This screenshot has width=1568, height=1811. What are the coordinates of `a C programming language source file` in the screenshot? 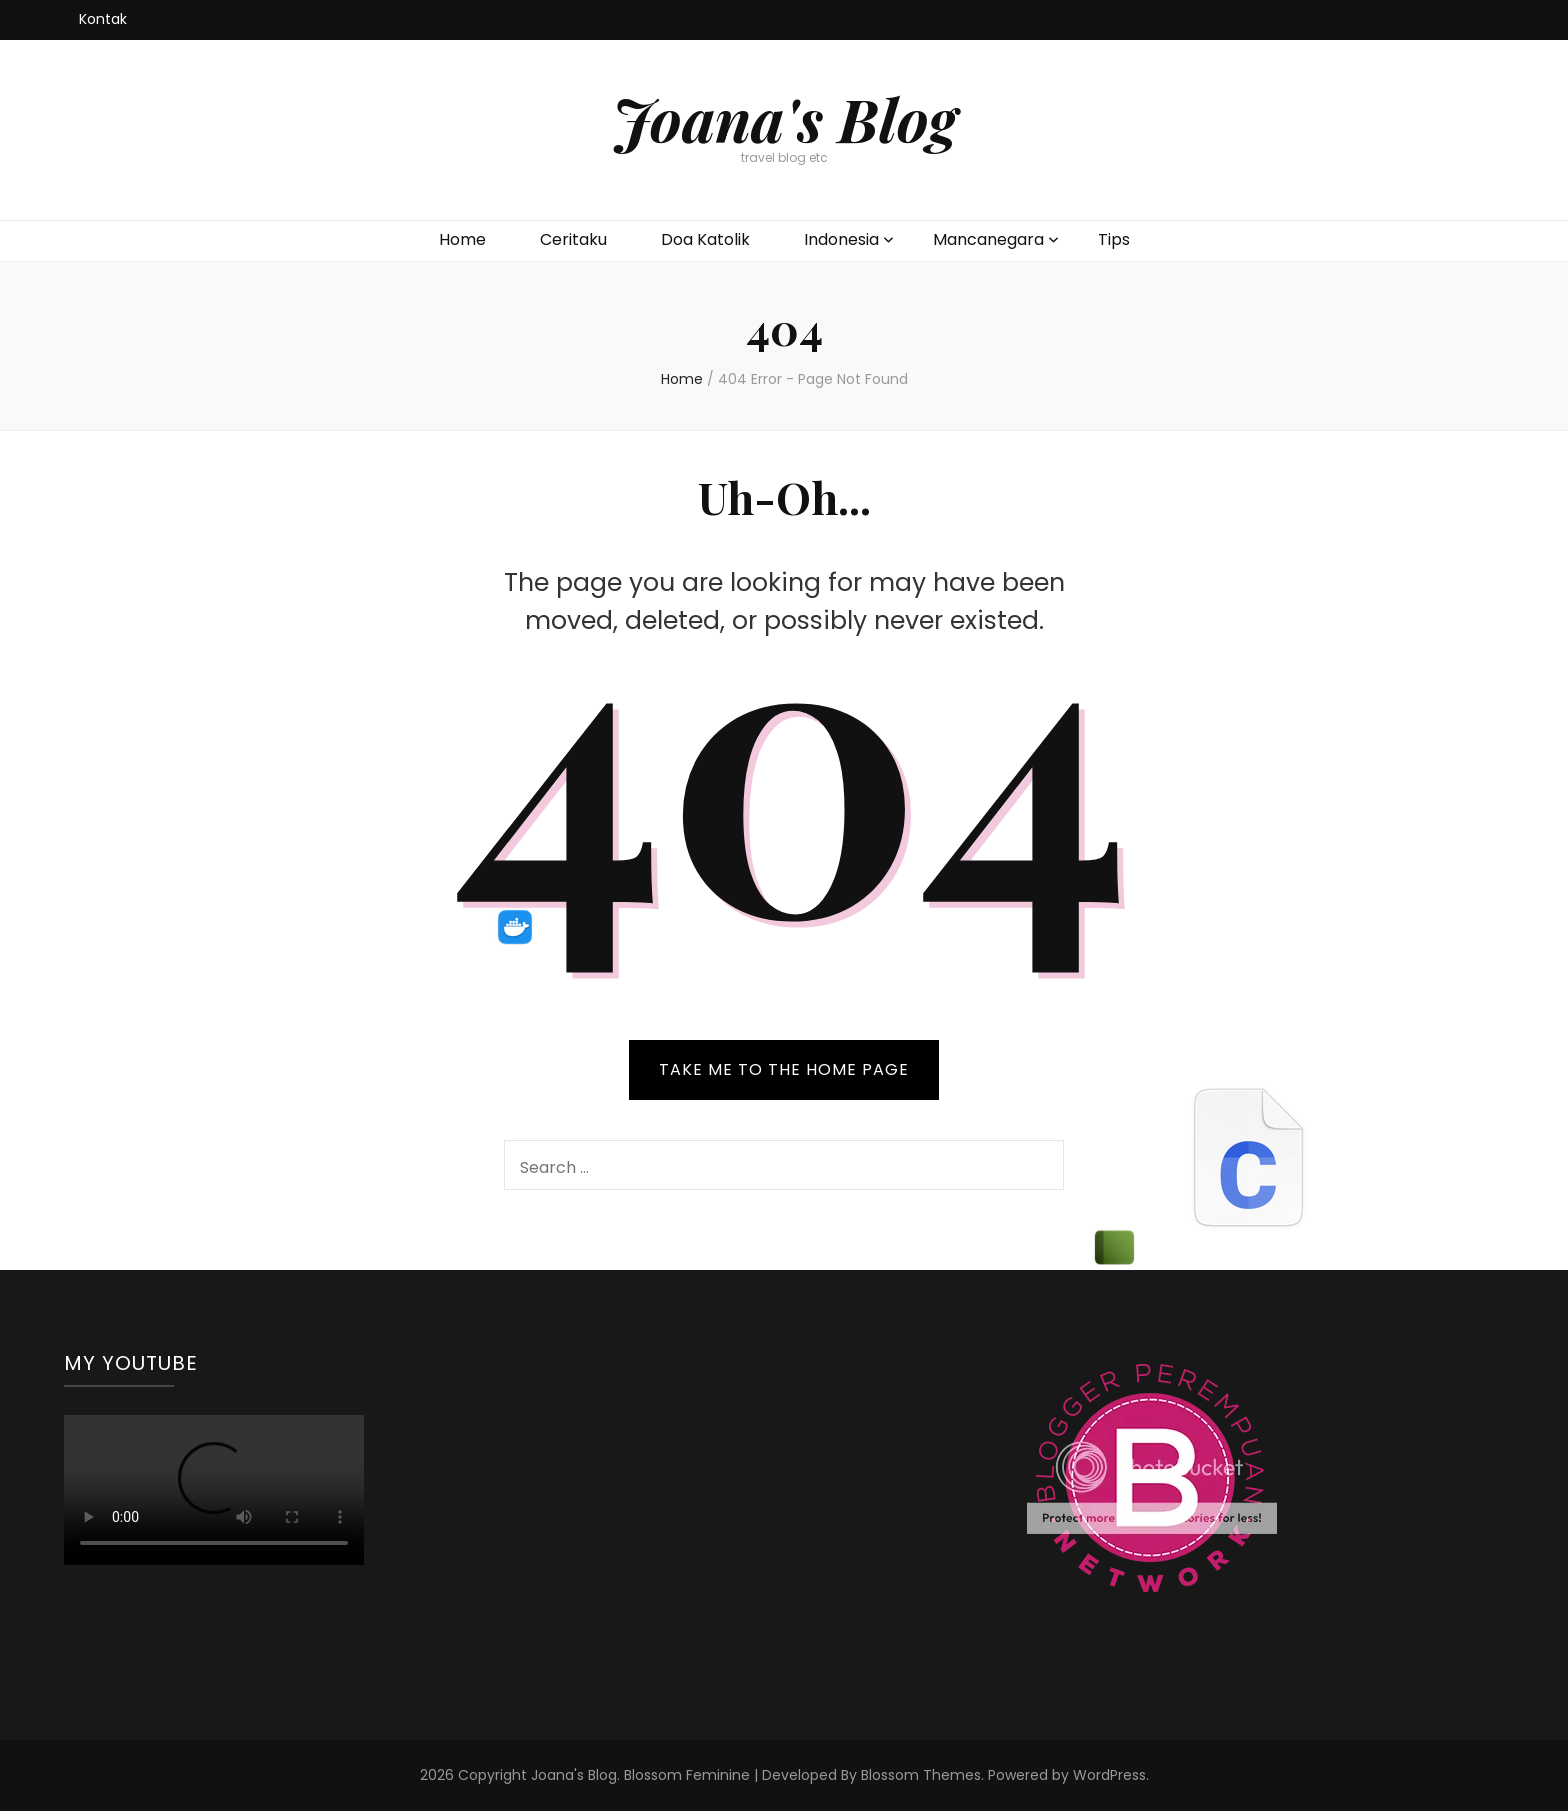 It's located at (1248, 1157).